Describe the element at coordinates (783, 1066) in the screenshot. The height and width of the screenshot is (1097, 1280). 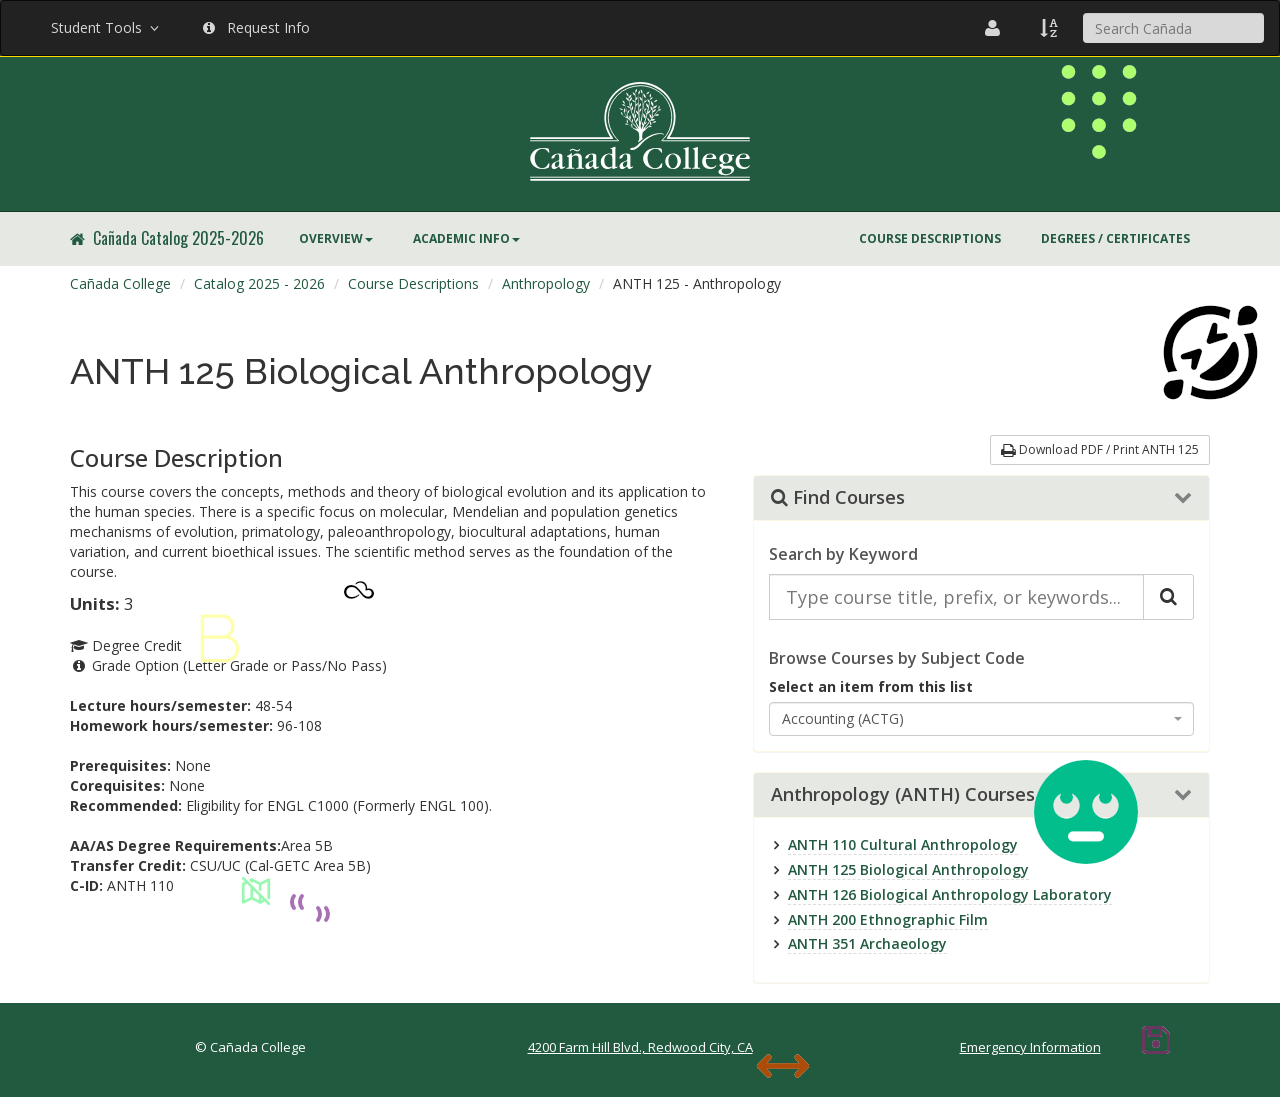
I see `resize or adjust width horizontally` at that location.